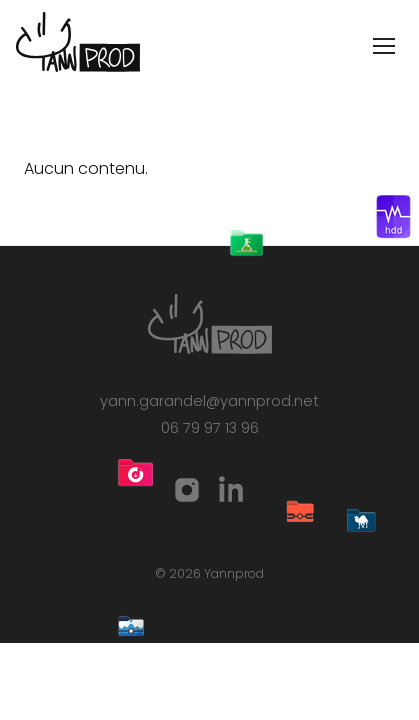  I want to click on open folder containing cherish ball pokémon or event pokémon, so click(300, 512).